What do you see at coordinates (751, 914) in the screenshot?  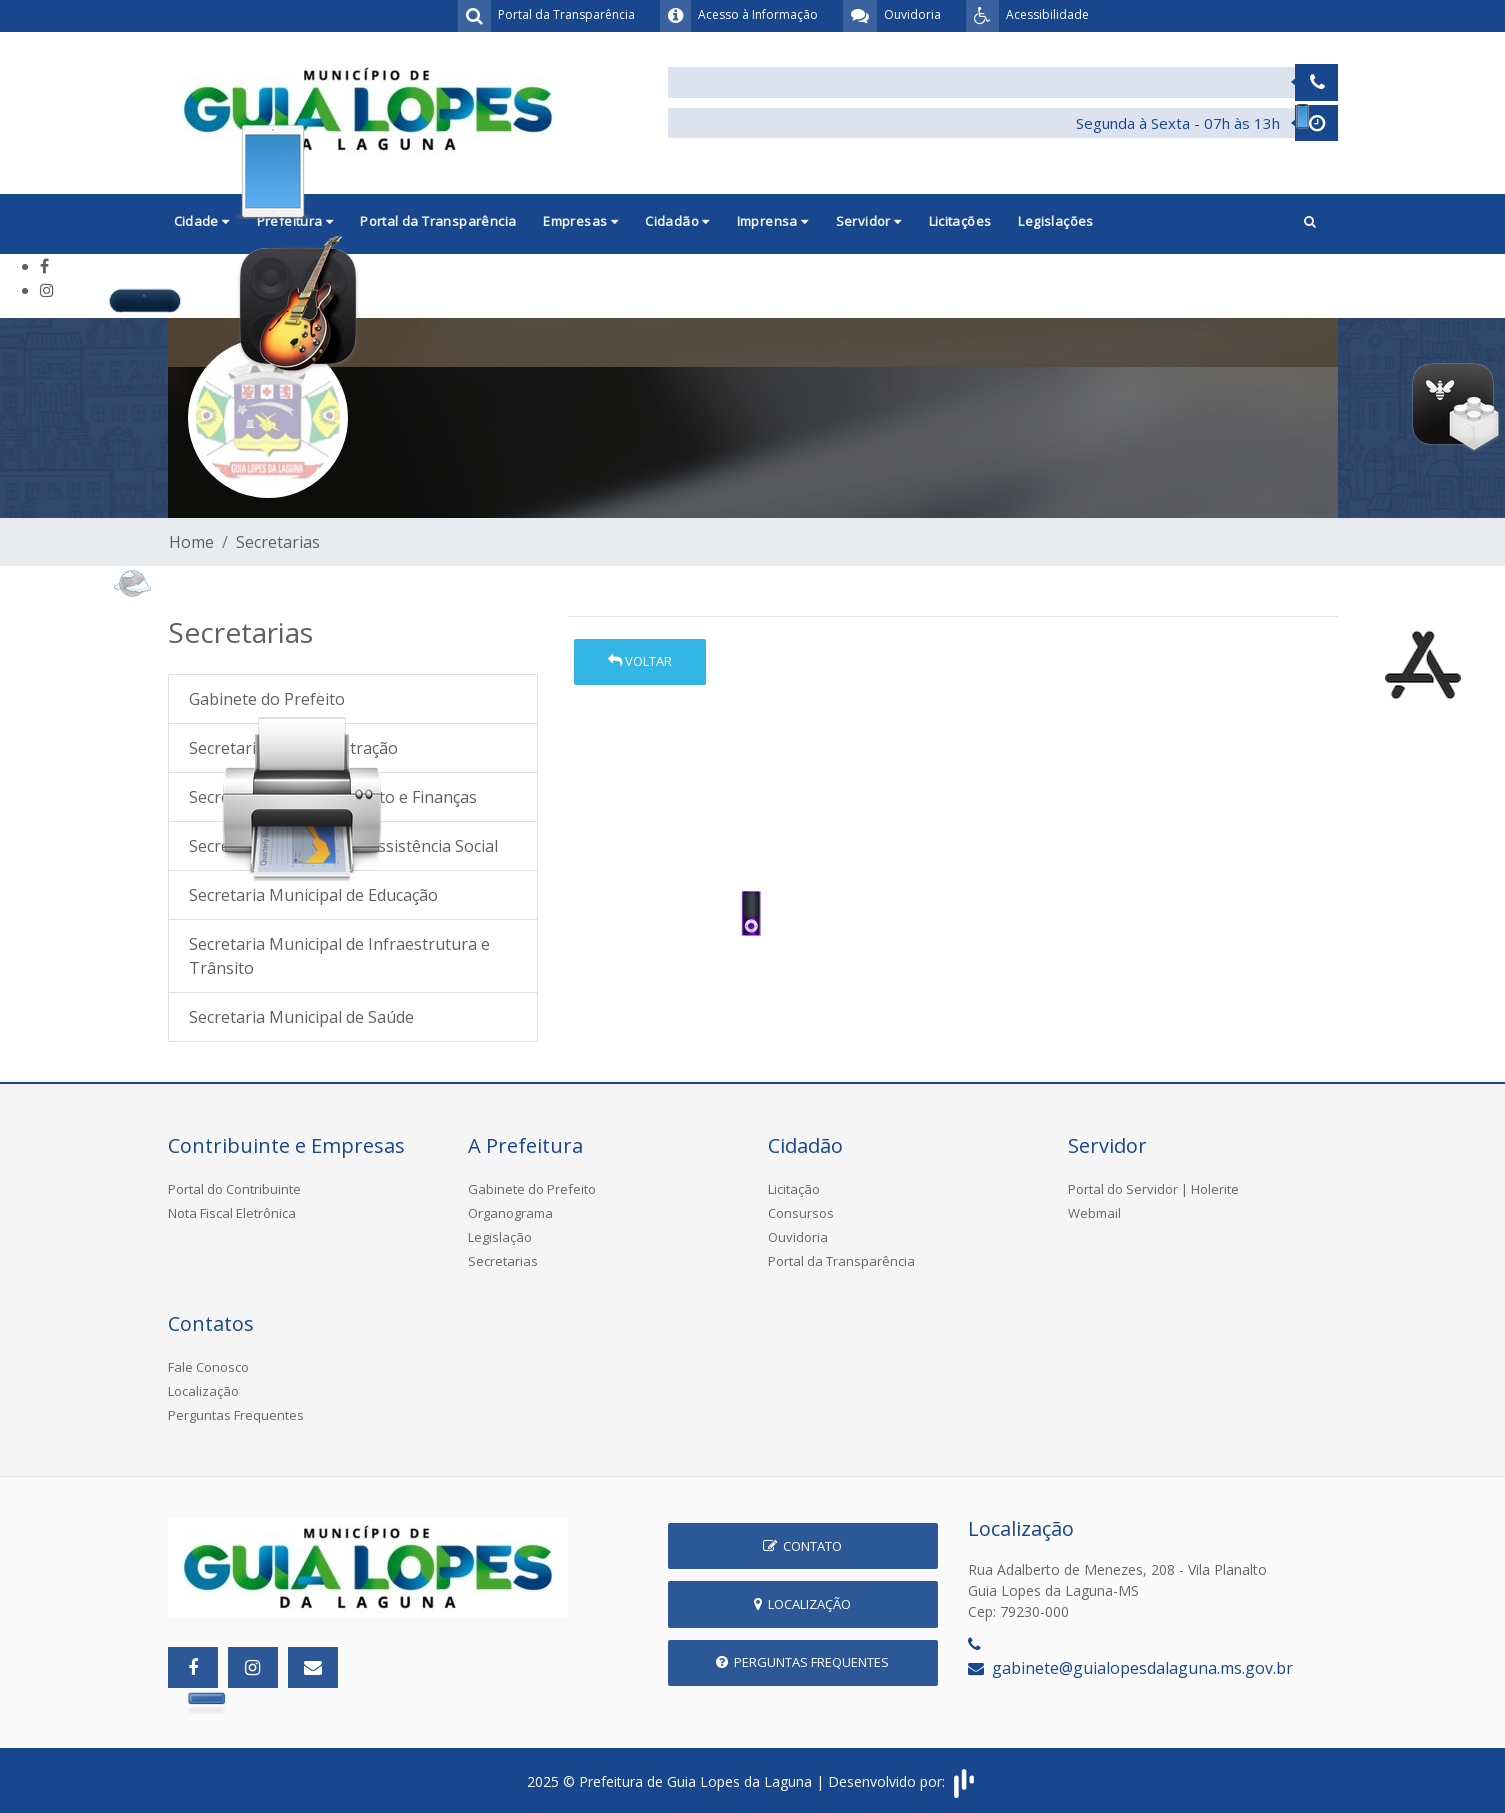 I see `indicates a connected iPod nano device` at bounding box center [751, 914].